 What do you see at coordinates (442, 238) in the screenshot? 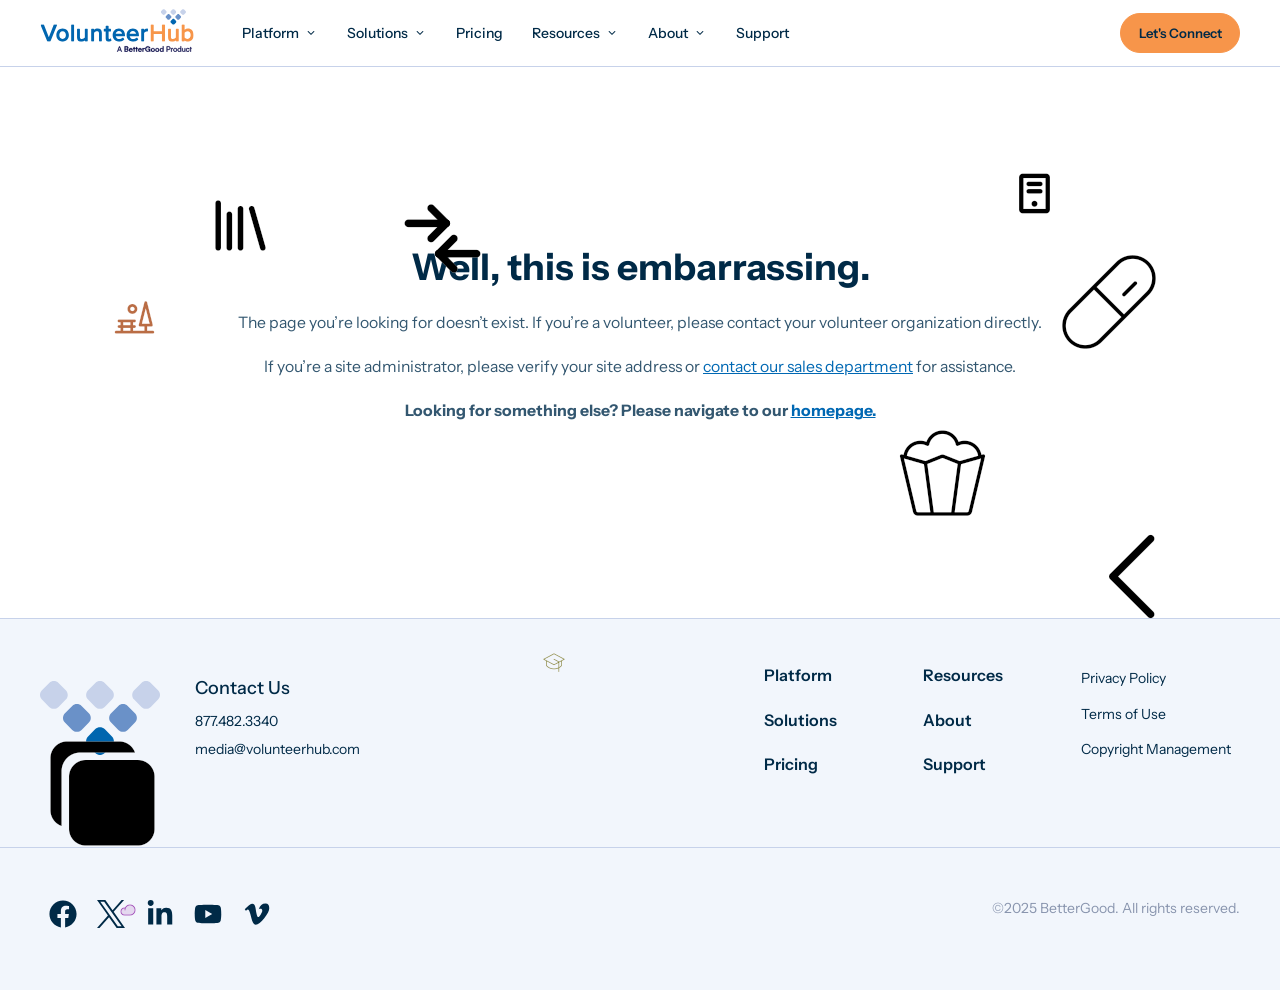
I see `compare or show differences between items` at bounding box center [442, 238].